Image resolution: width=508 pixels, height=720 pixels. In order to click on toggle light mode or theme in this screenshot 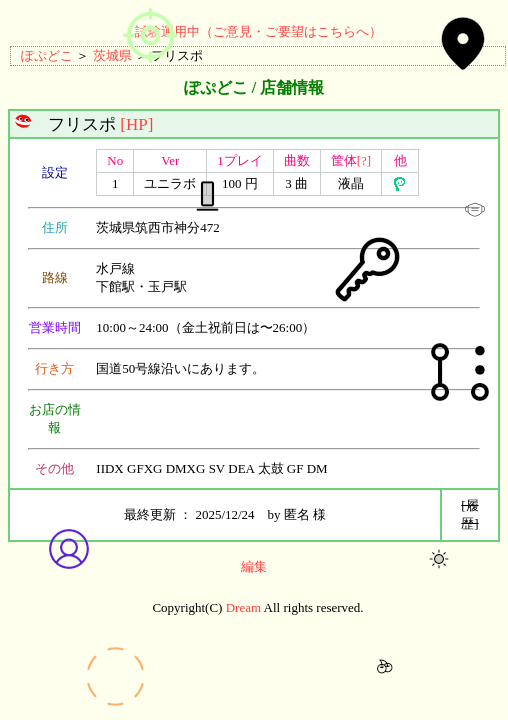, I will do `click(439, 559)`.